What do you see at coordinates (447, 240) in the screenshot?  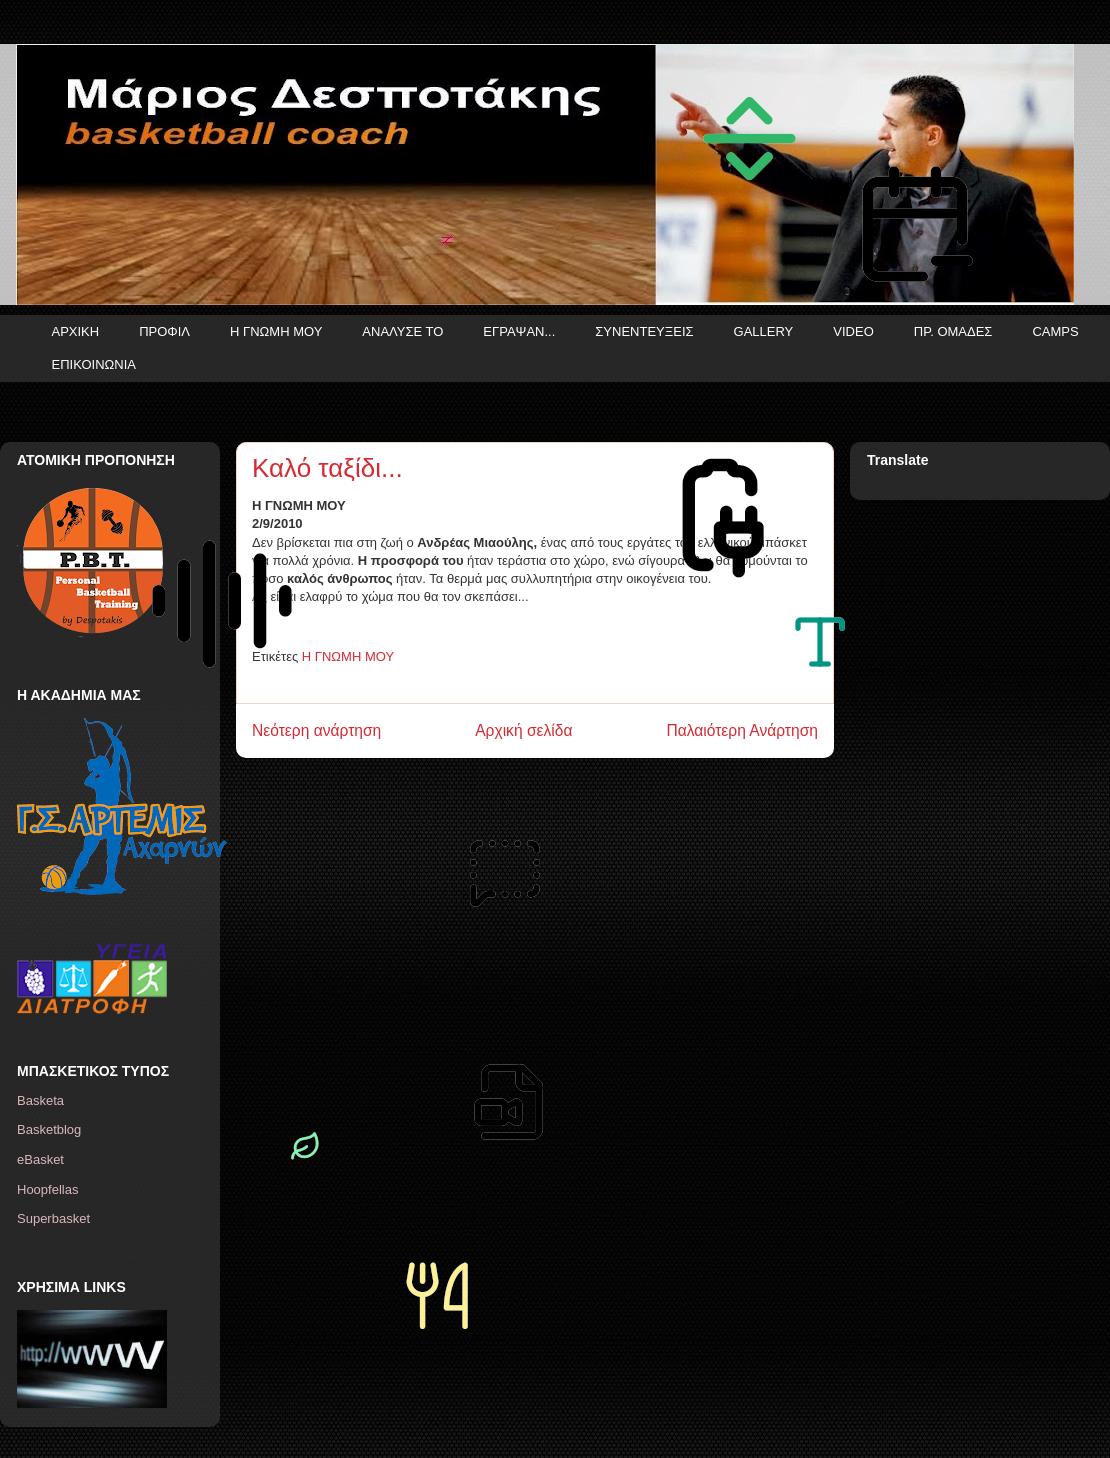 I see `indicates values are not equal` at bounding box center [447, 240].